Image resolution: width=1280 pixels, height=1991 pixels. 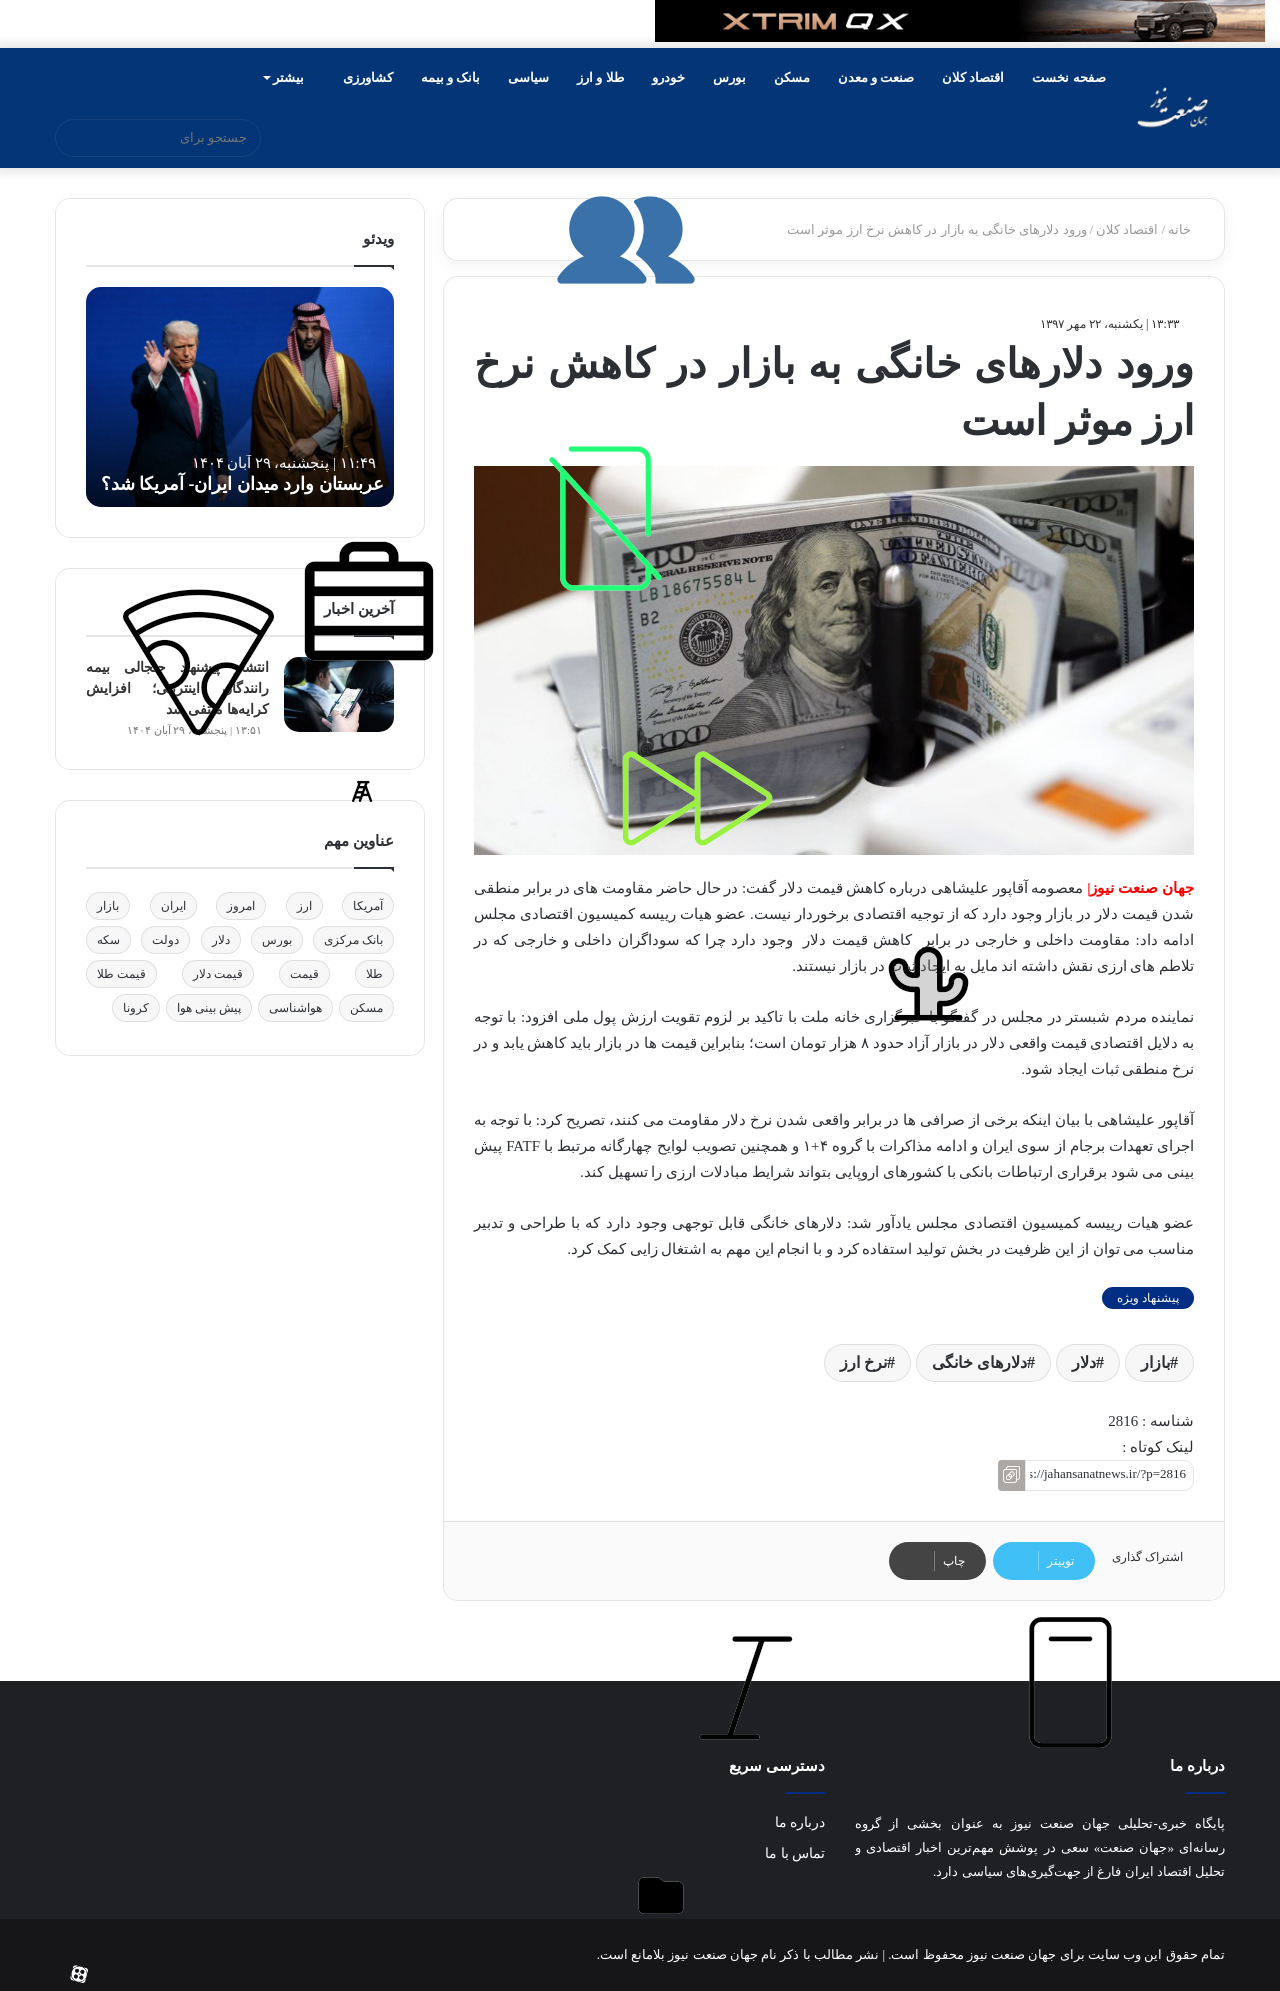 I want to click on browse food delivery options, so click(x=198, y=659).